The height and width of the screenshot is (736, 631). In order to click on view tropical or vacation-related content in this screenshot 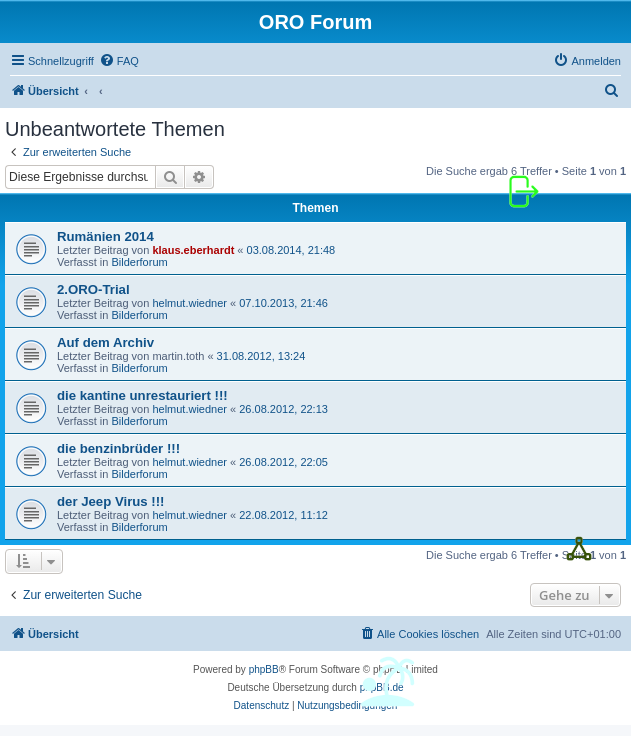, I will do `click(387, 681)`.